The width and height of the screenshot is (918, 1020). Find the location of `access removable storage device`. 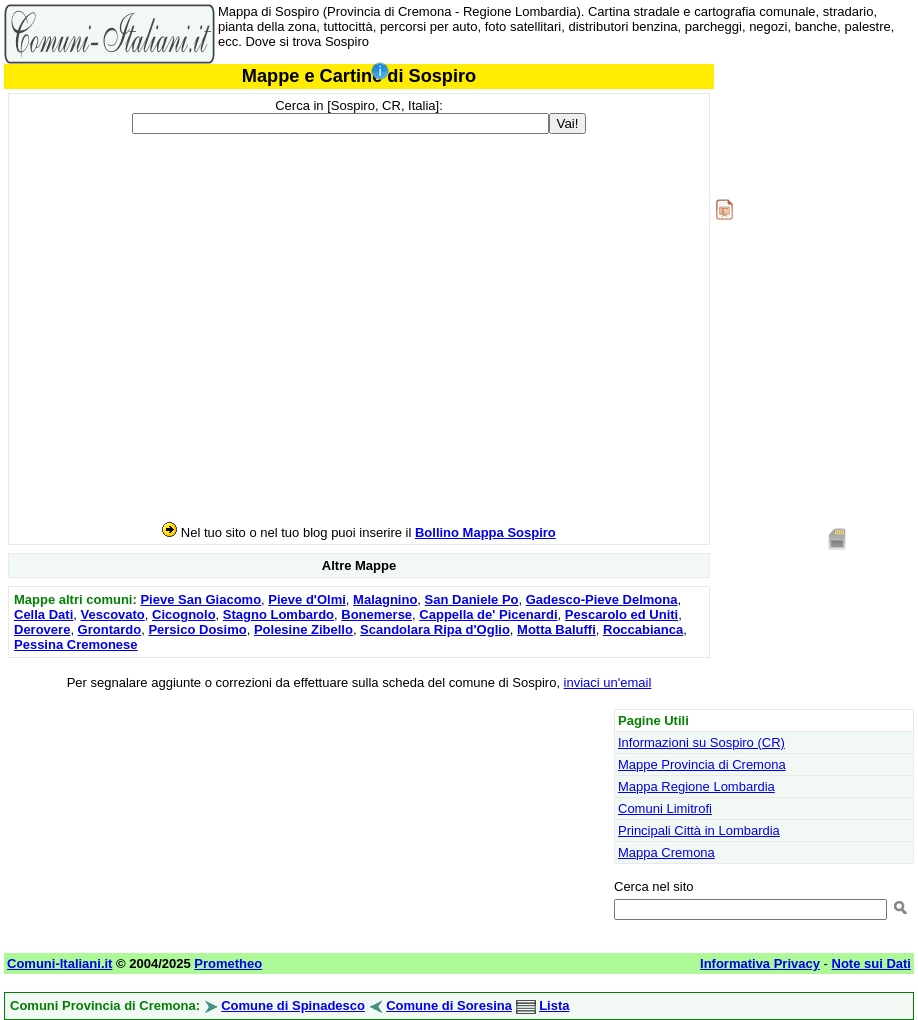

access removable storage device is located at coordinates (837, 539).